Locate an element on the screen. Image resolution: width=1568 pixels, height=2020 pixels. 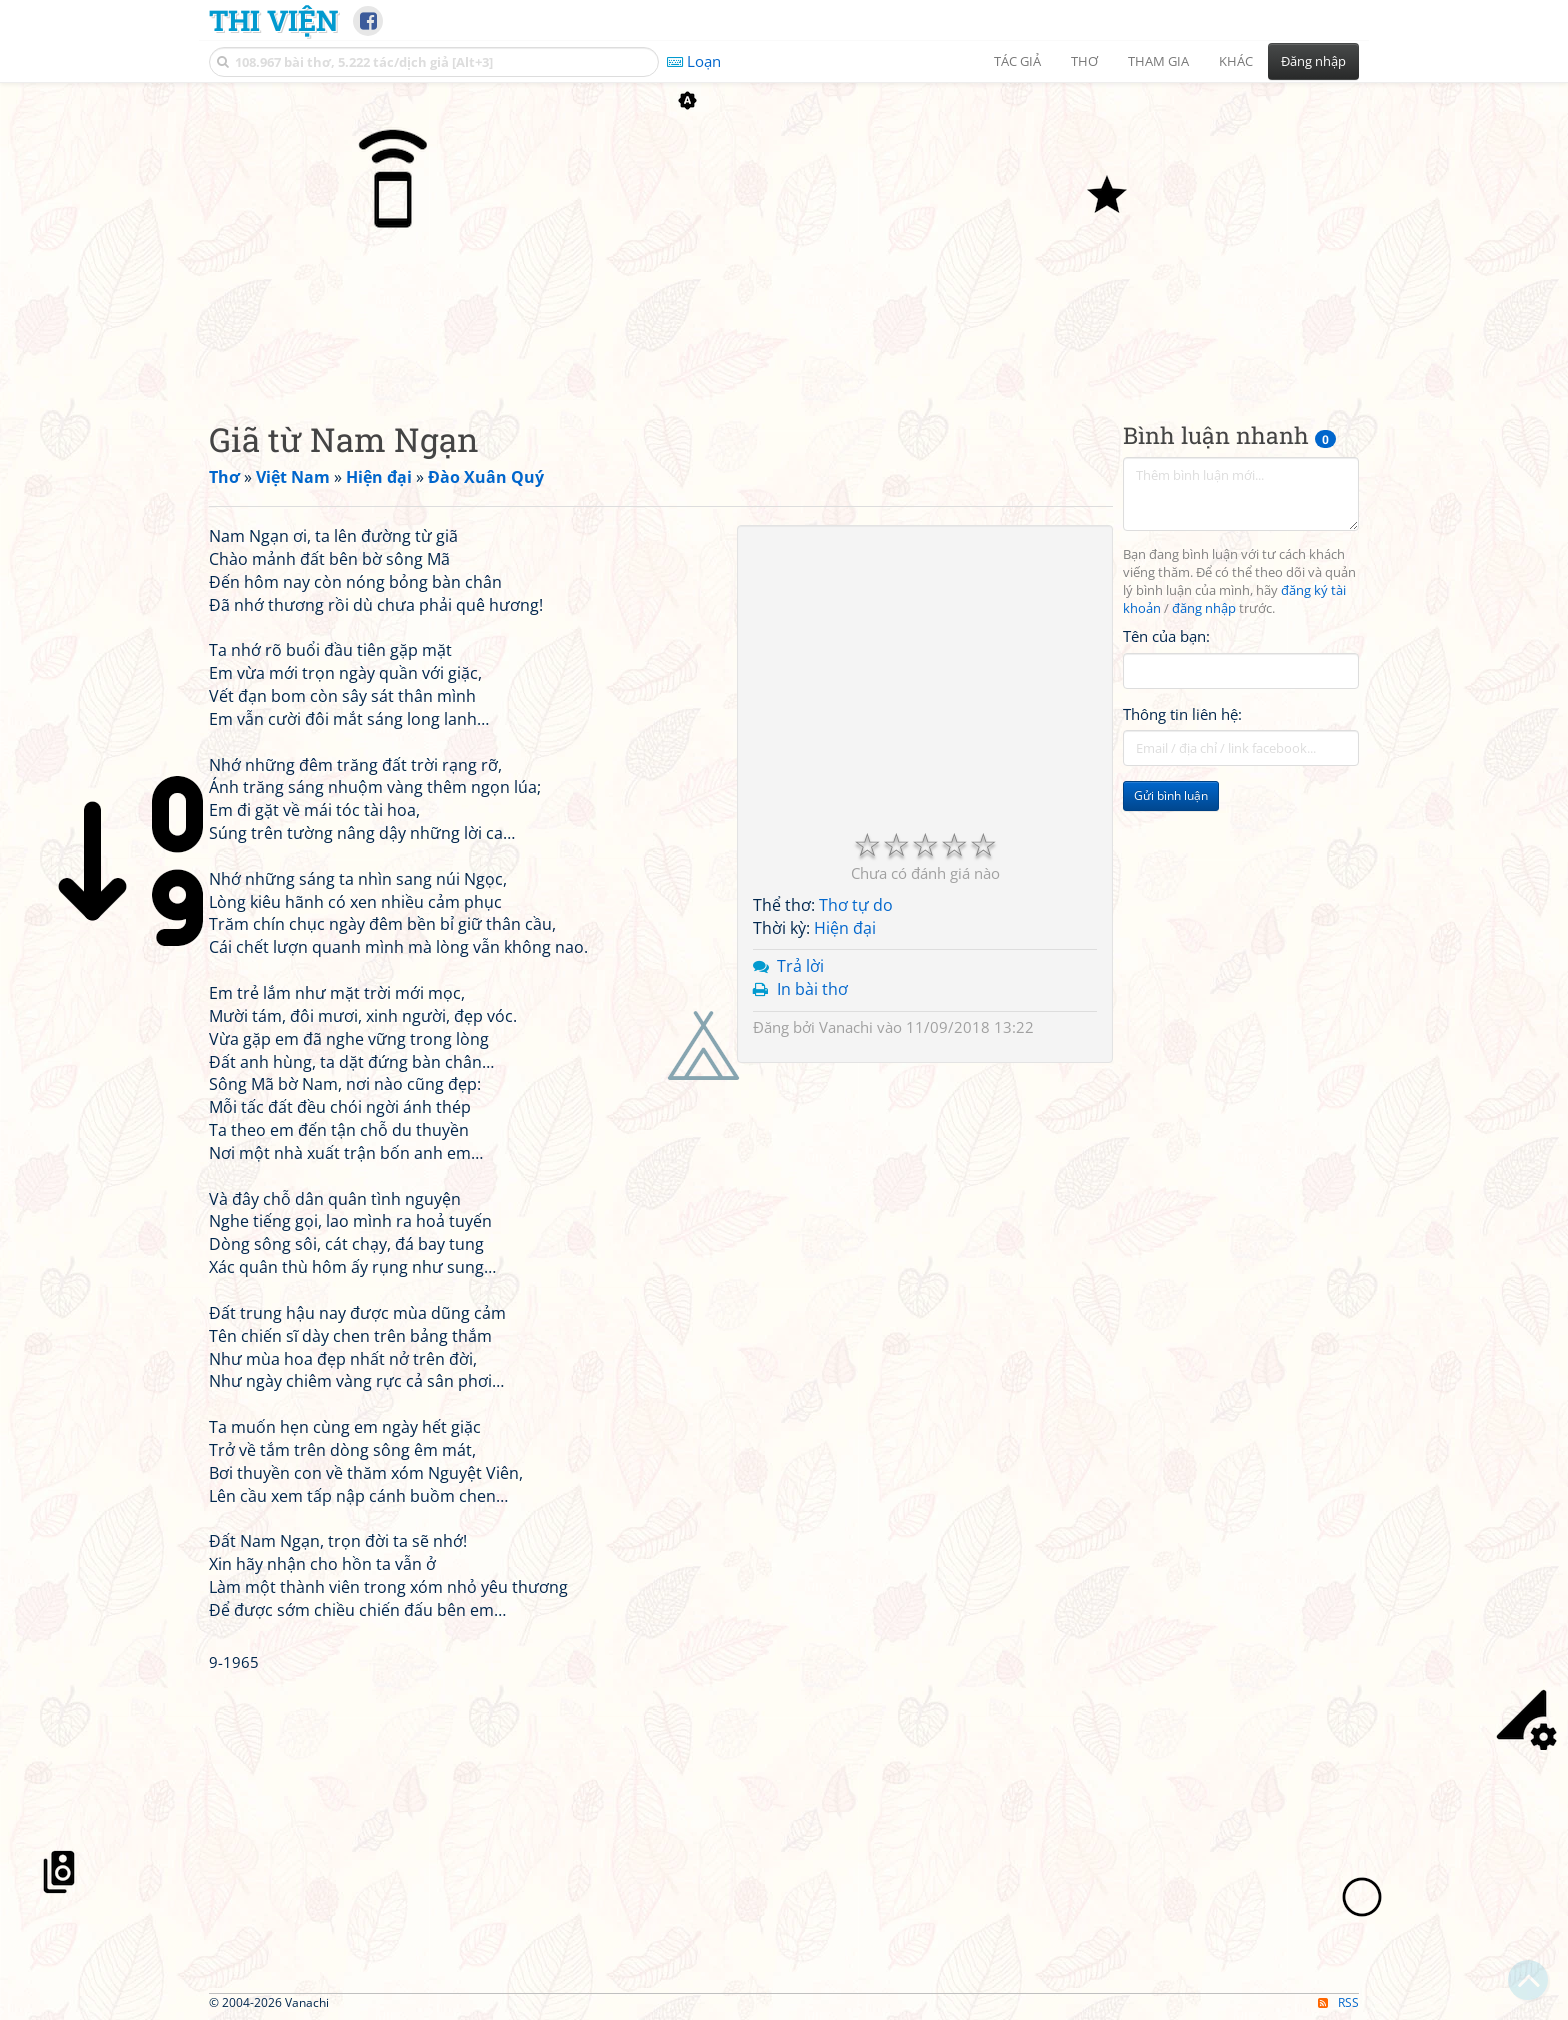
add item to favorites is located at coordinates (1107, 195).